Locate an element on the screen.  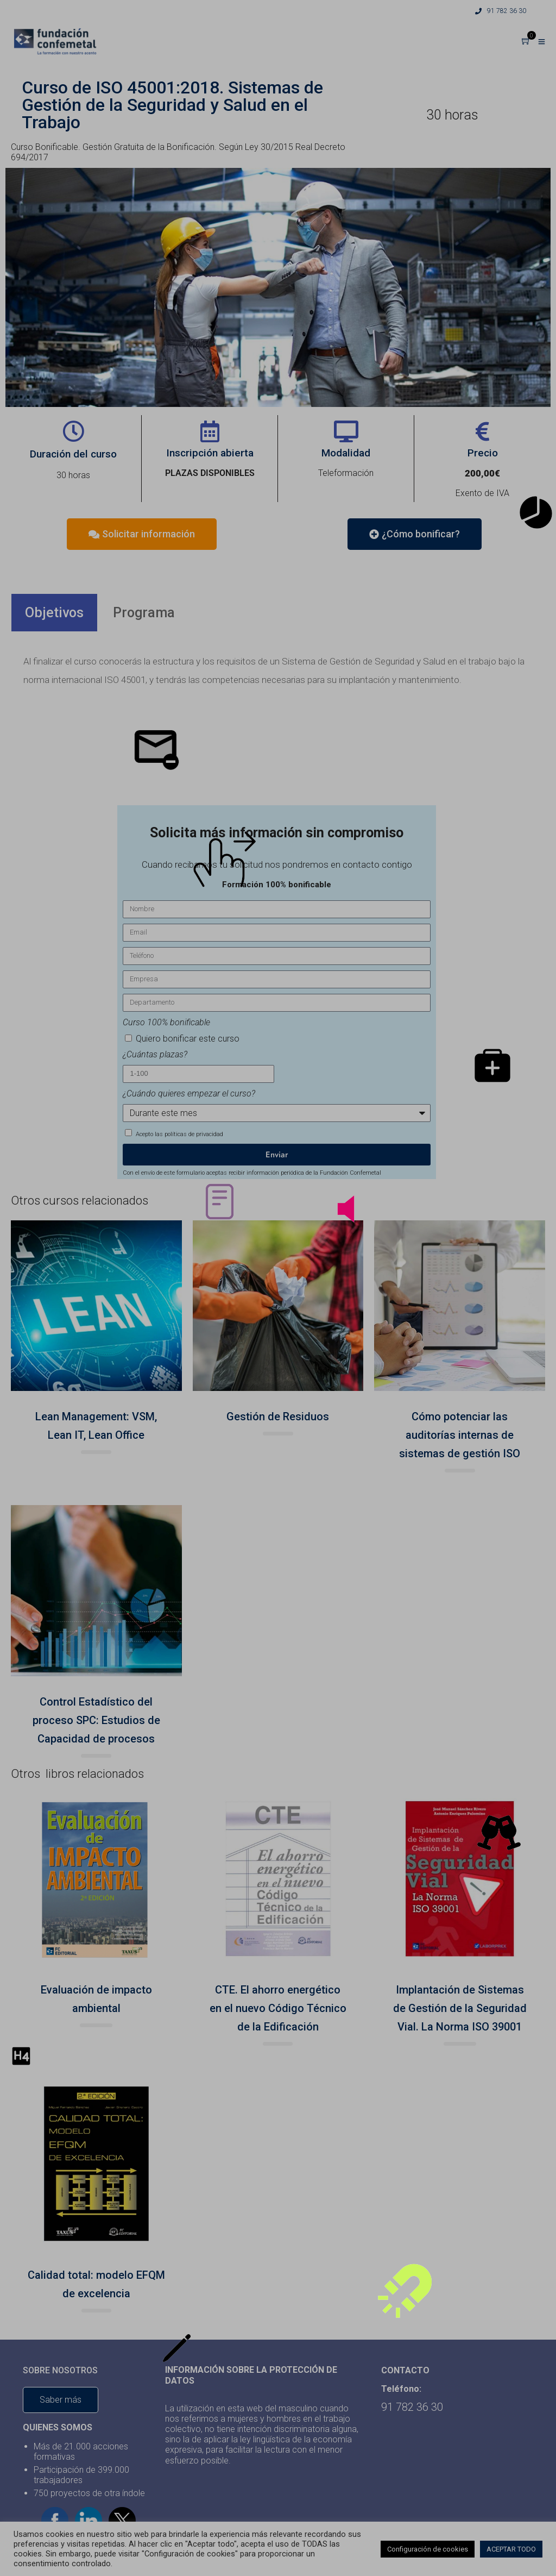
view analytics or statistics is located at coordinates (536, 512).